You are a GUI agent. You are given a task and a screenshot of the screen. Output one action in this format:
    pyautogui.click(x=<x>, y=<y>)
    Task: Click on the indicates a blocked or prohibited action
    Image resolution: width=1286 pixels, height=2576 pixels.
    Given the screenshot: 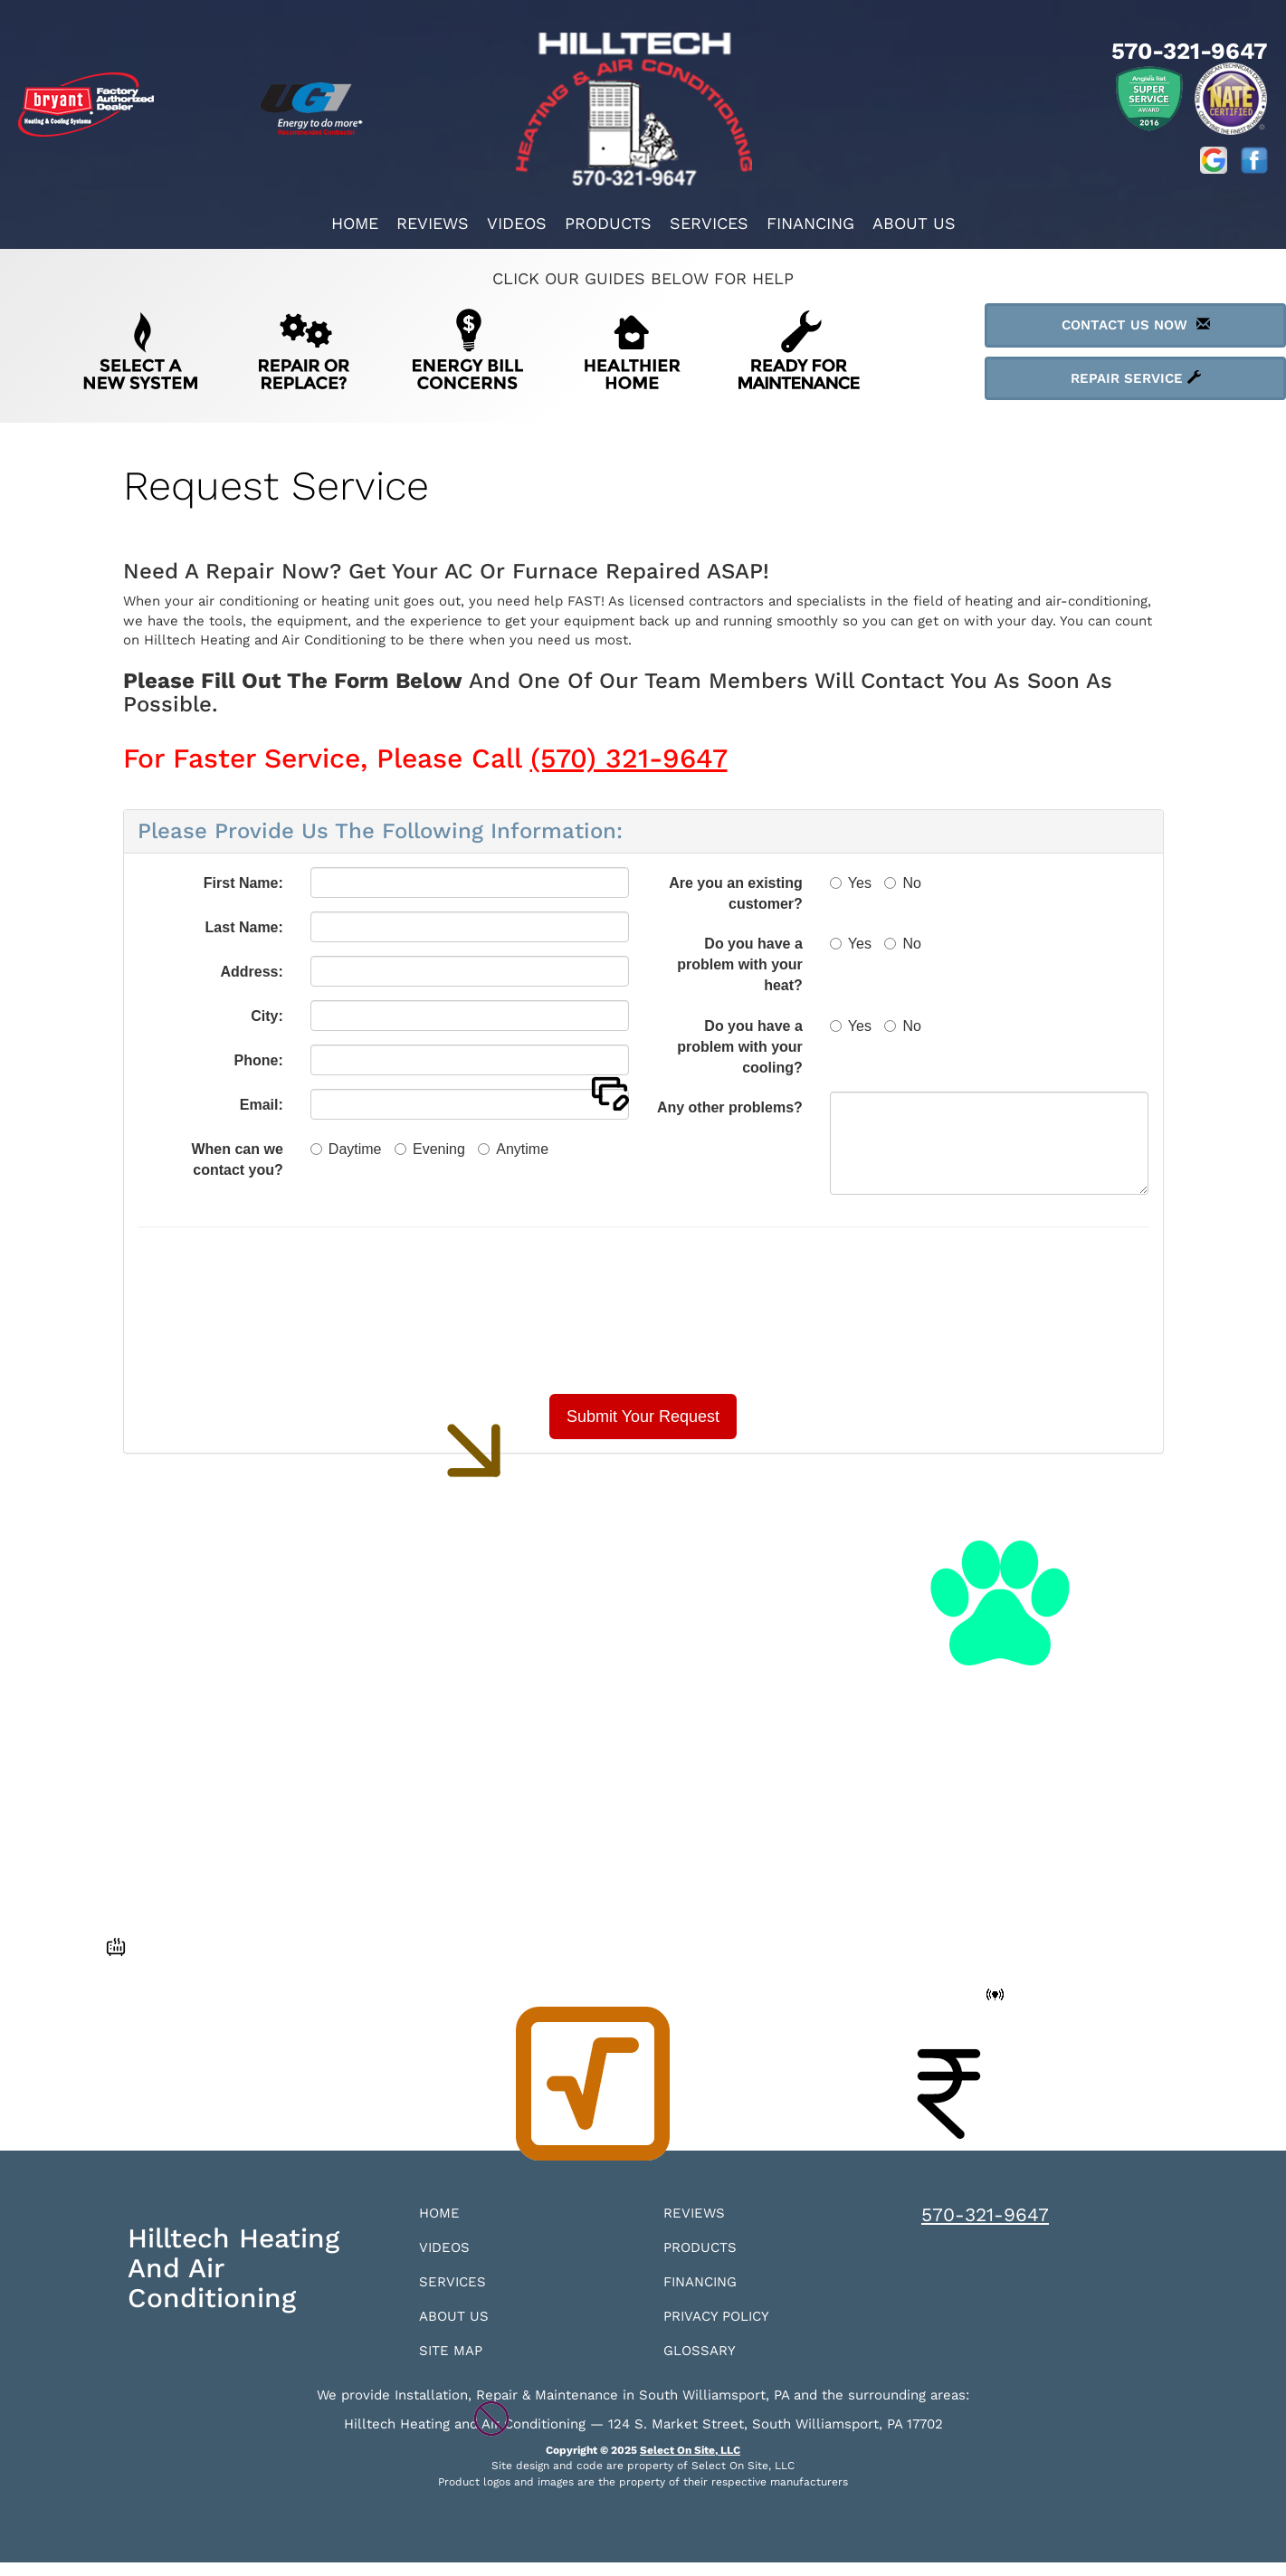 What is the action you would take?
    pyautogui.click(x=491, y=2419)
    